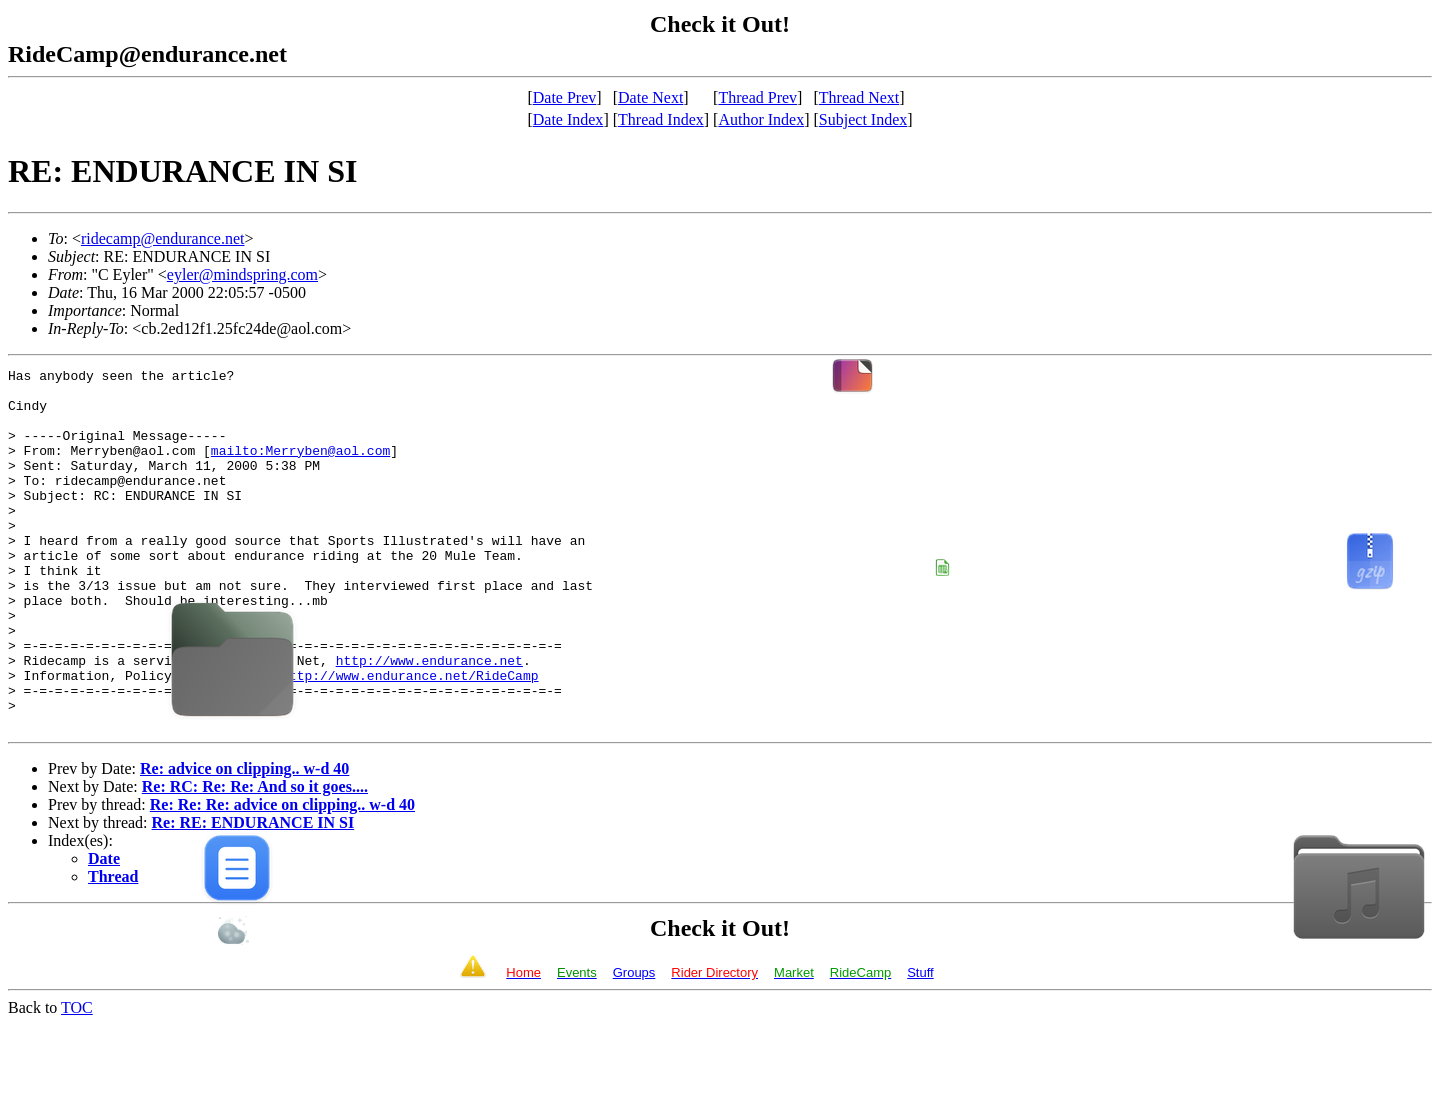 This screenshot has width=1440, height=1097. What do you see at coordinates (942, 567) in the screenshot?
I see `open a libreoffice calc spreadsheet file` at bounding box center [942, 567].